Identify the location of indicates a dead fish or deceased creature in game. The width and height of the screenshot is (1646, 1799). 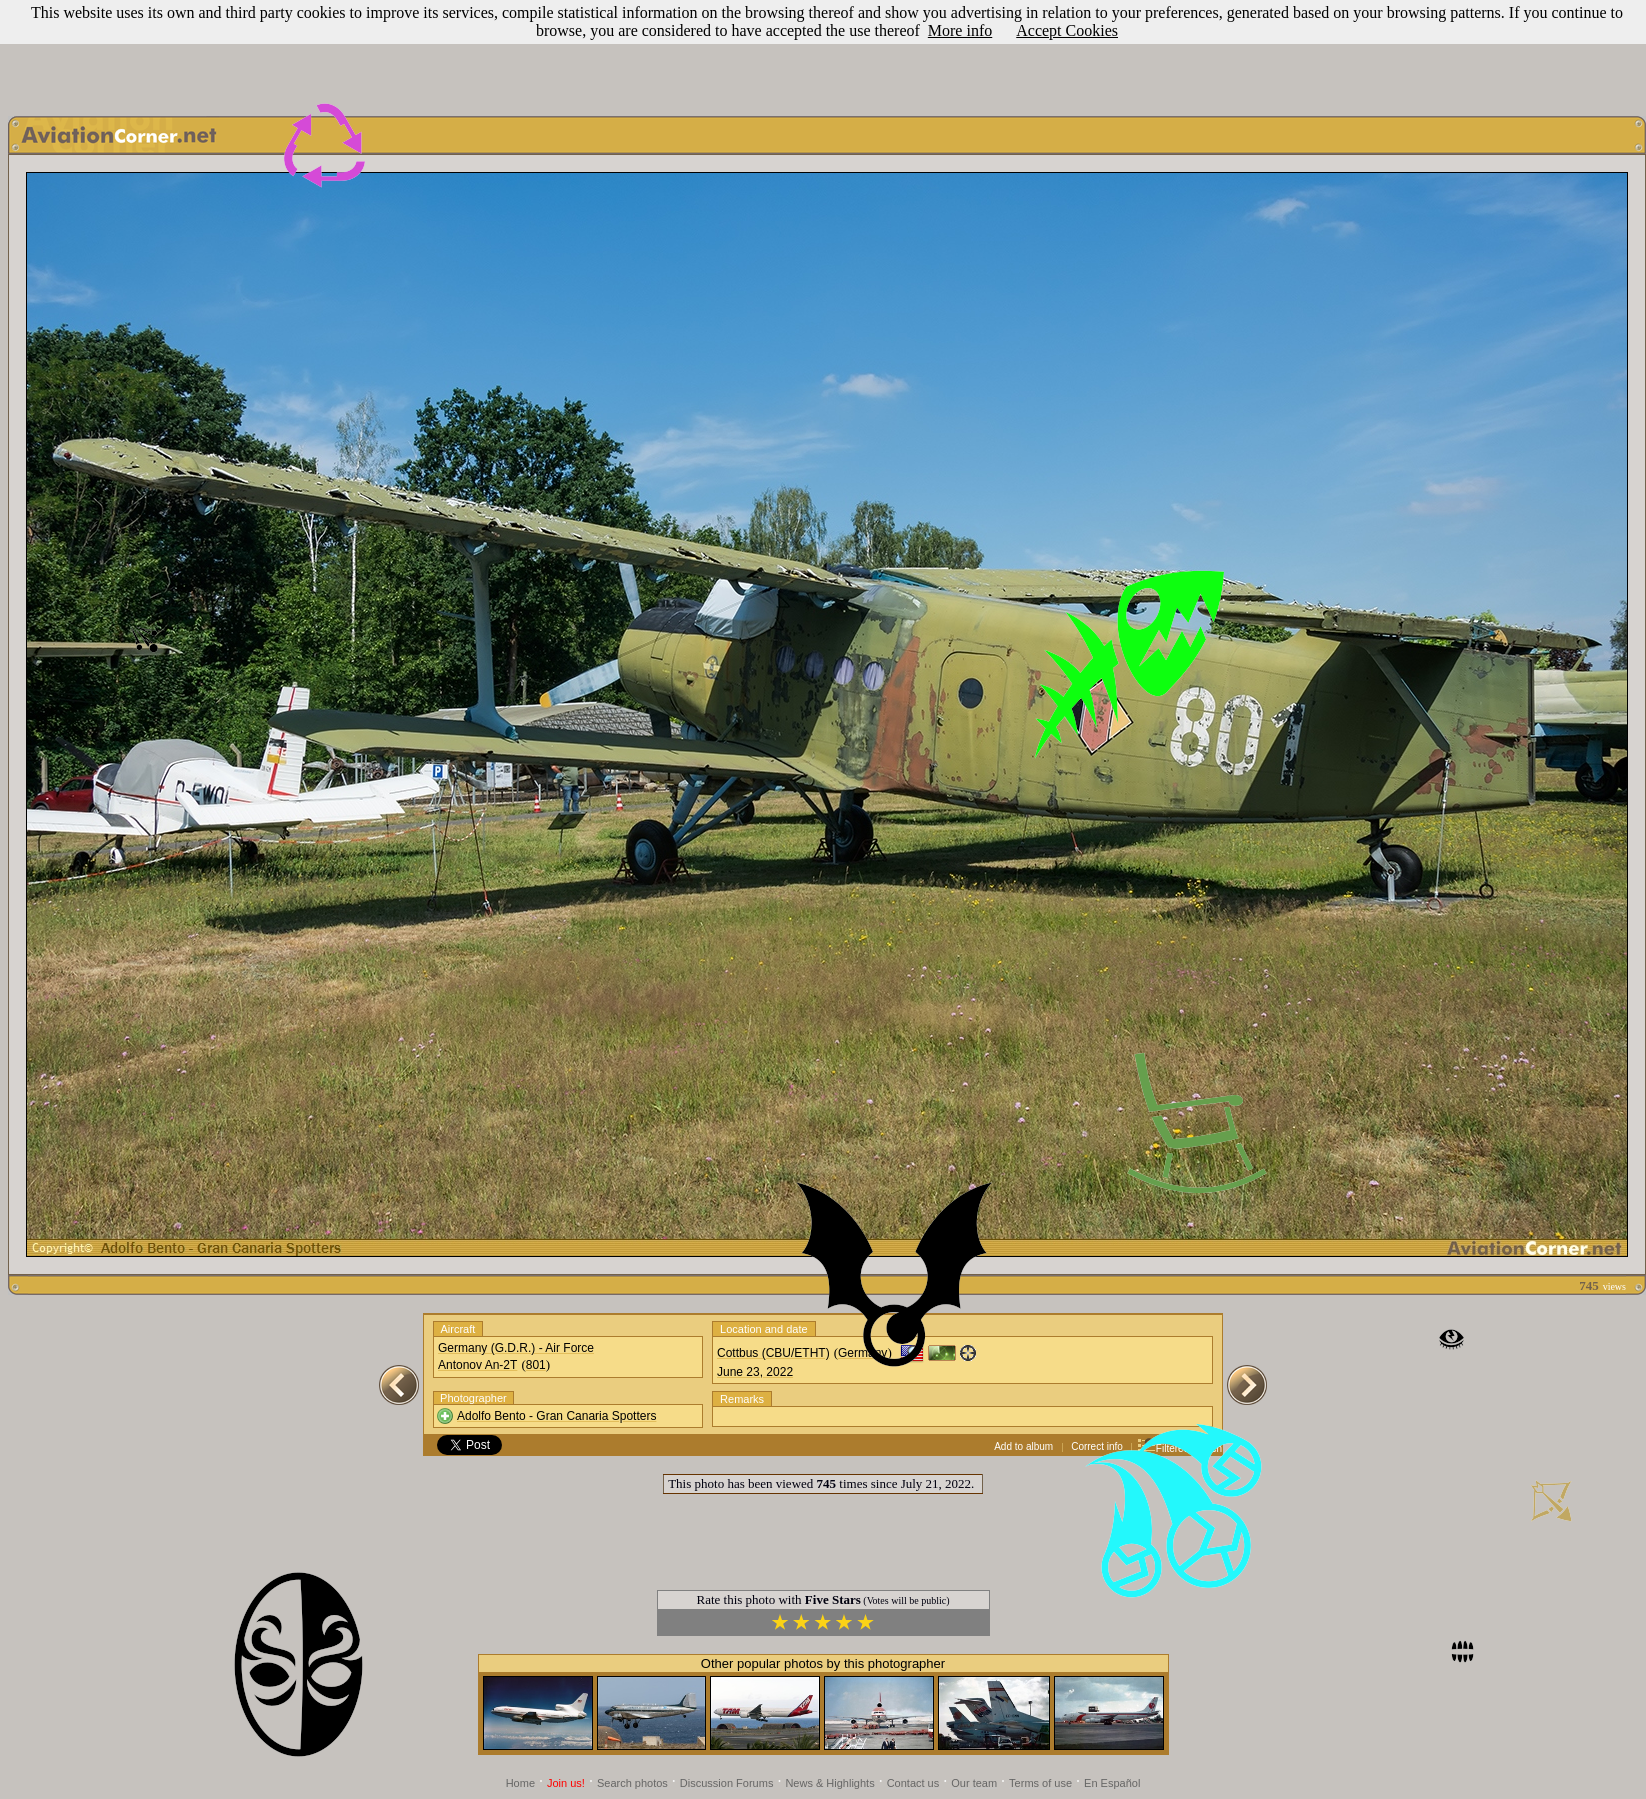
(1130, 665).